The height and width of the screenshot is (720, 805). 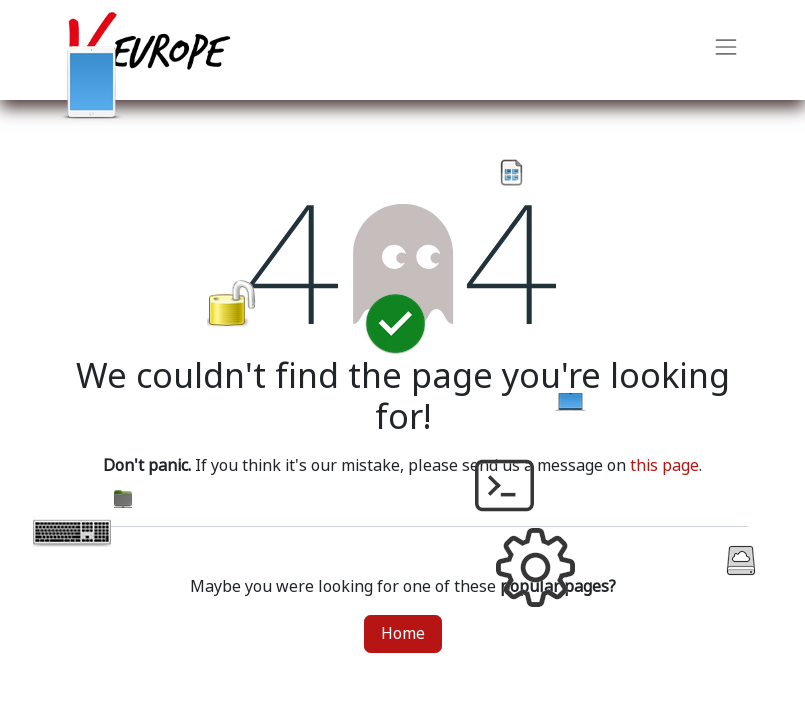 What do you see at coordinates (123, 499) in the screenshot?
I see `access files stored on a remote server` at bounding box center [123, 499].